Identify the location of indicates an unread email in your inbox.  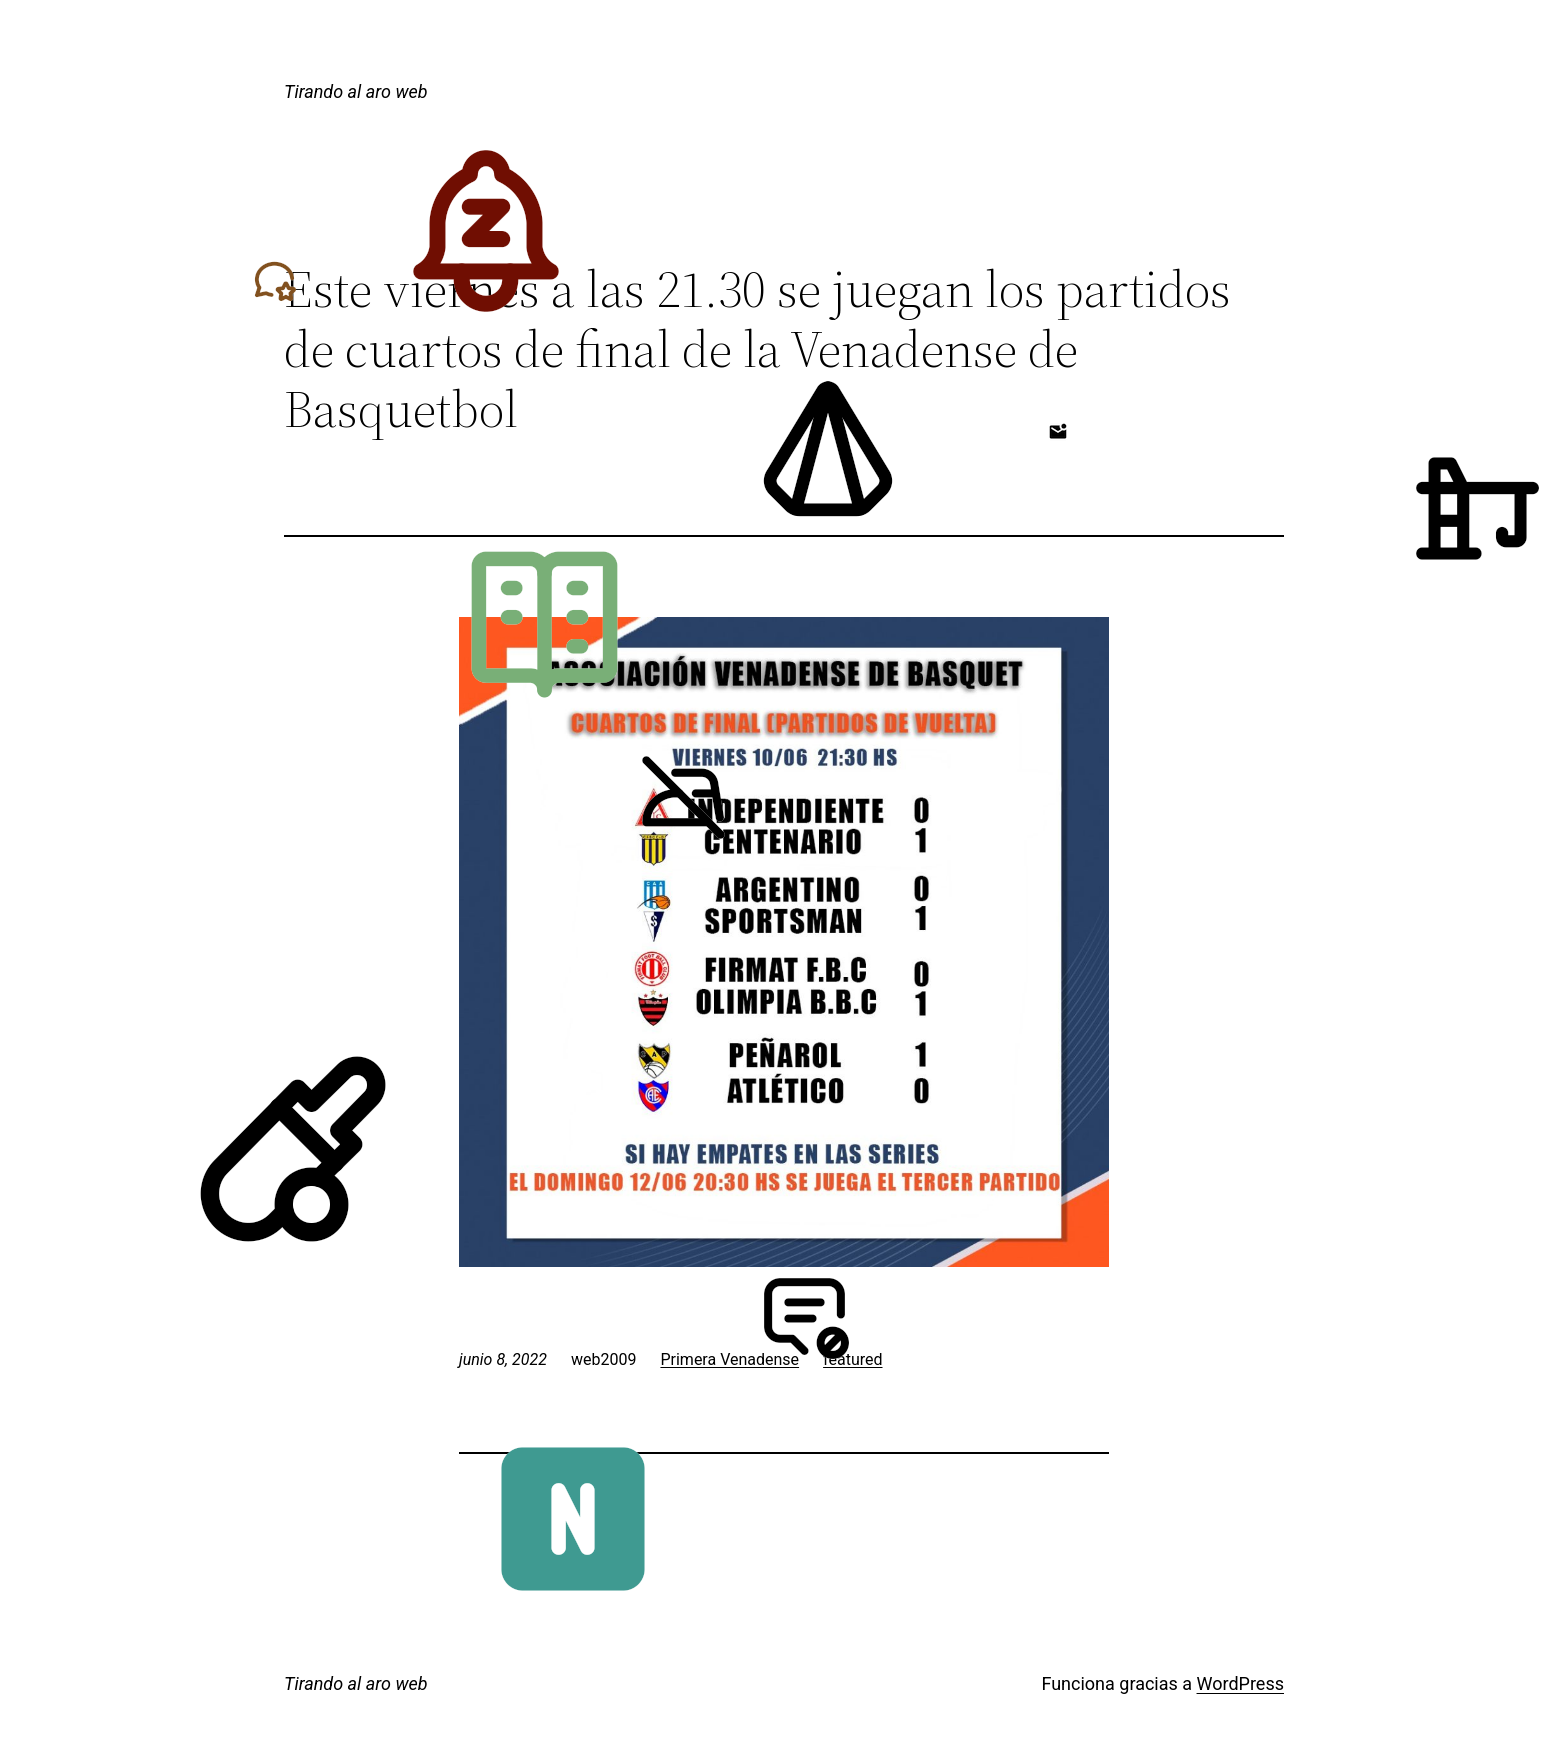
(1058, 432).